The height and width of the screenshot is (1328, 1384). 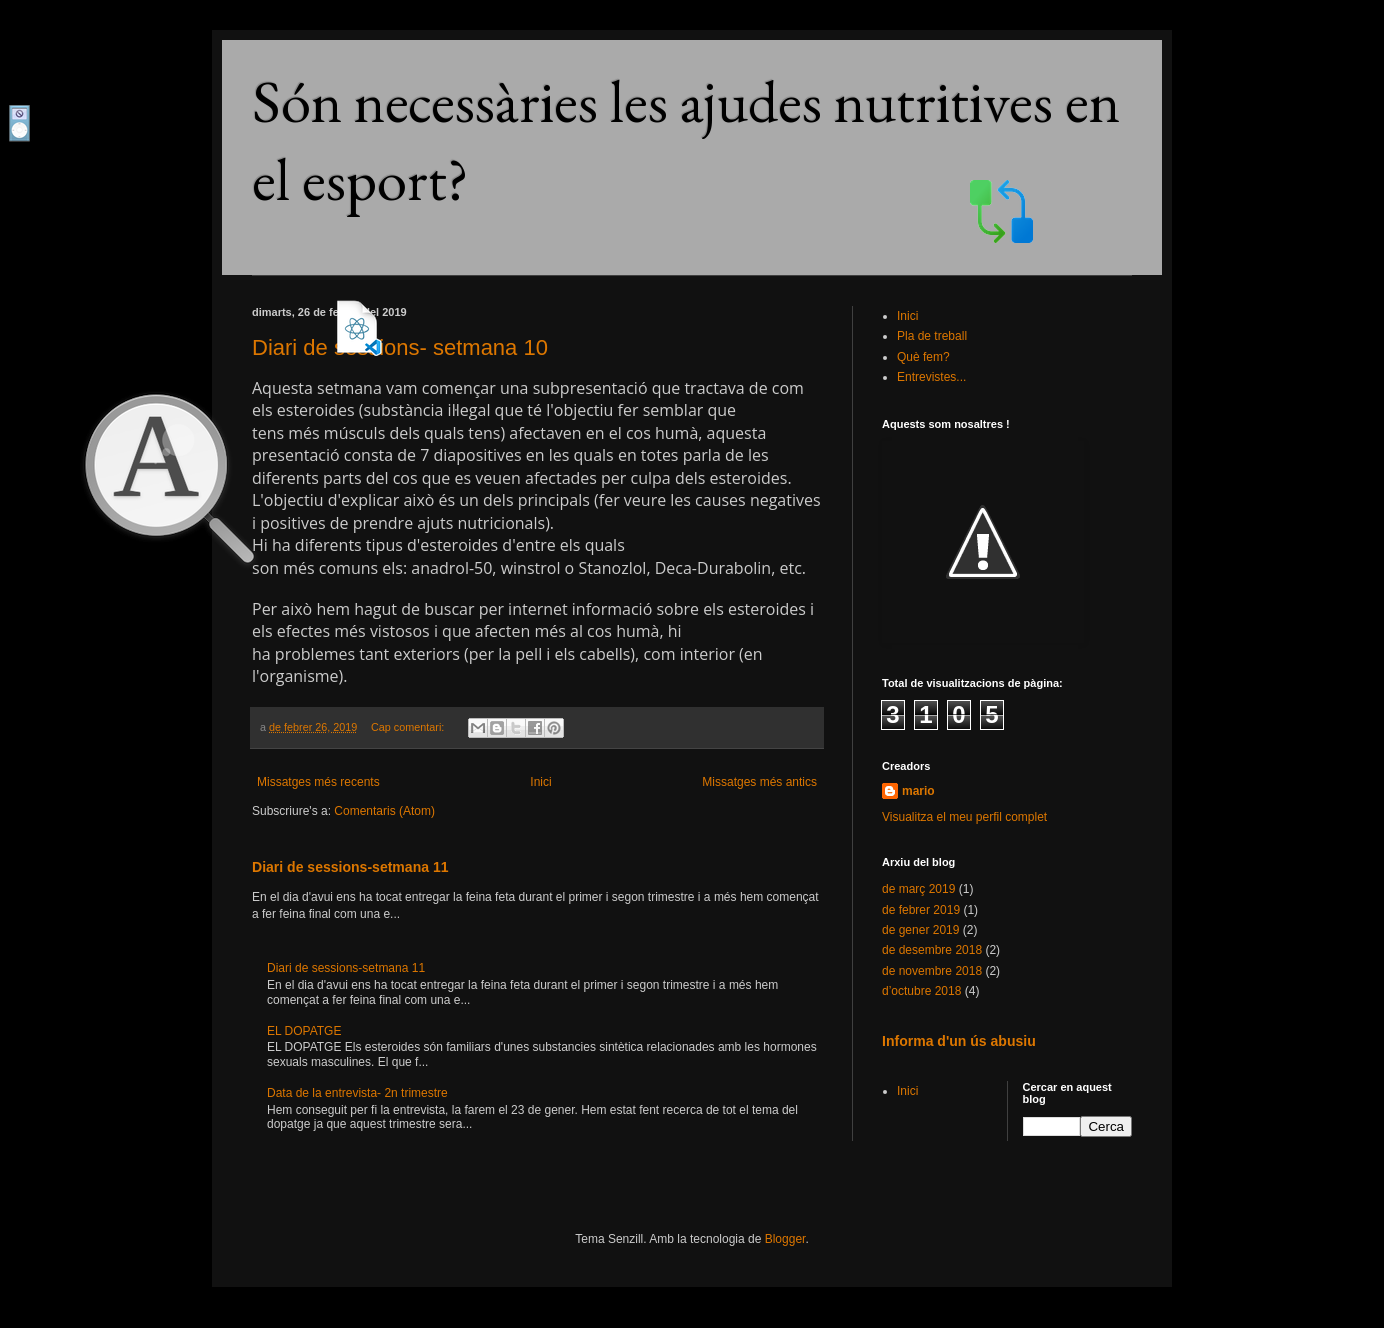 I want to click on indicates an active connection between two devices or services, so click(x=1001, y=211).